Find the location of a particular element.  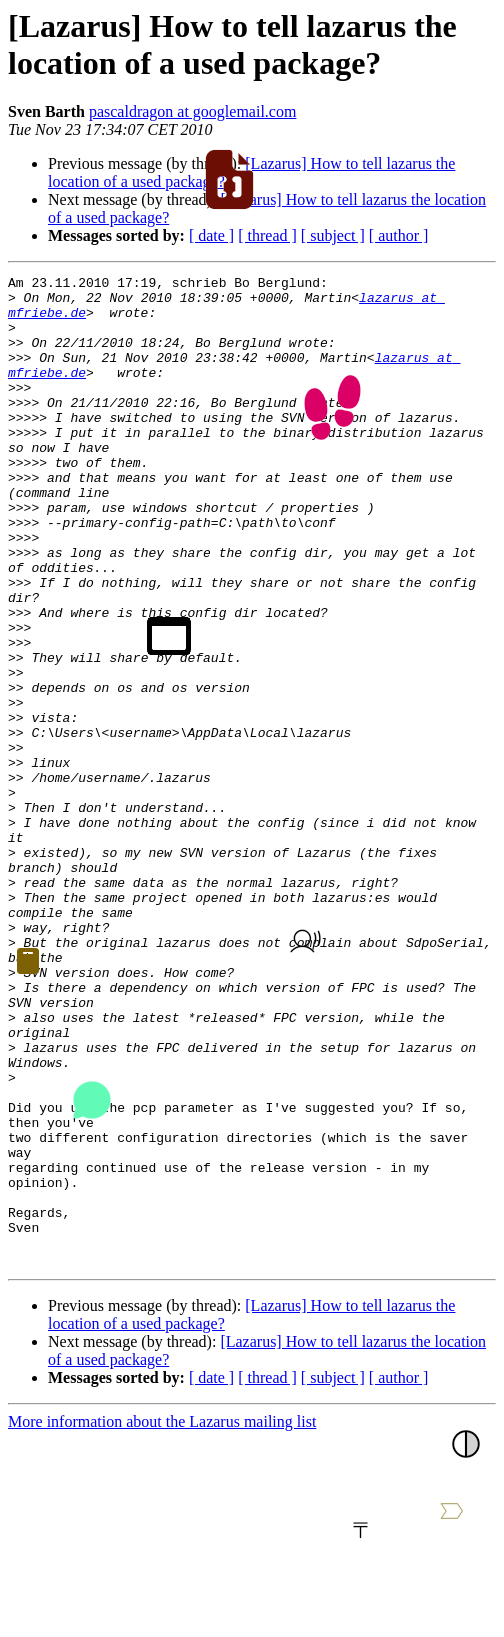

view source code file is located at coordinates (229, 179).